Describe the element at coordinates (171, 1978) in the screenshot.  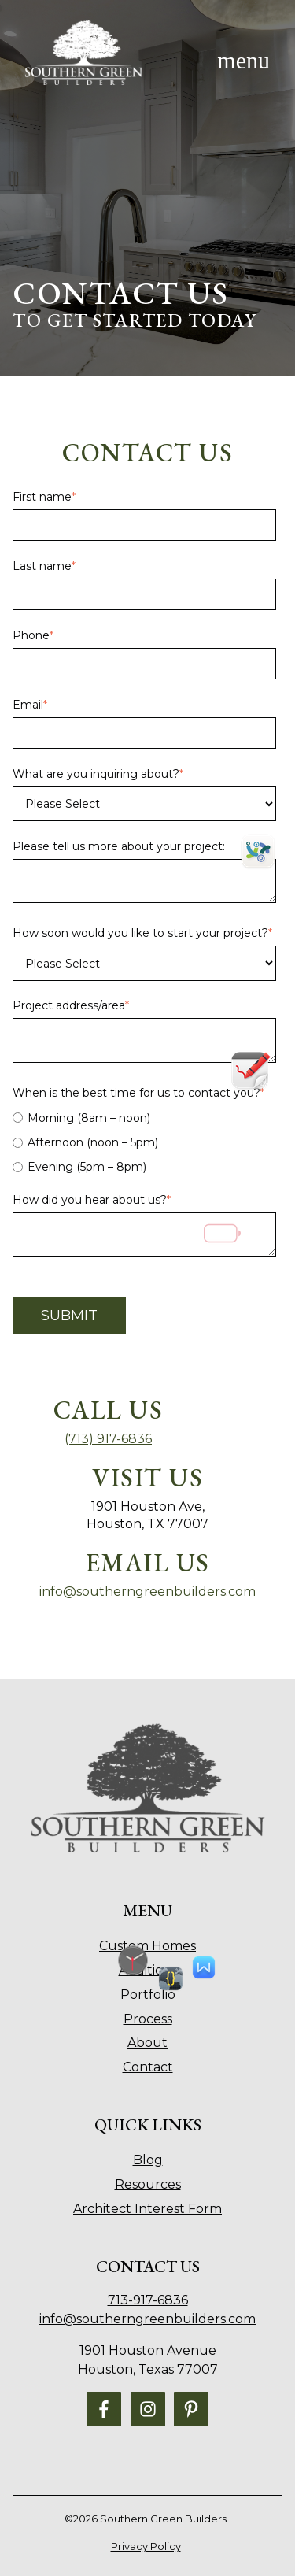
I see `open web browser stylesheet preferences` at that location.